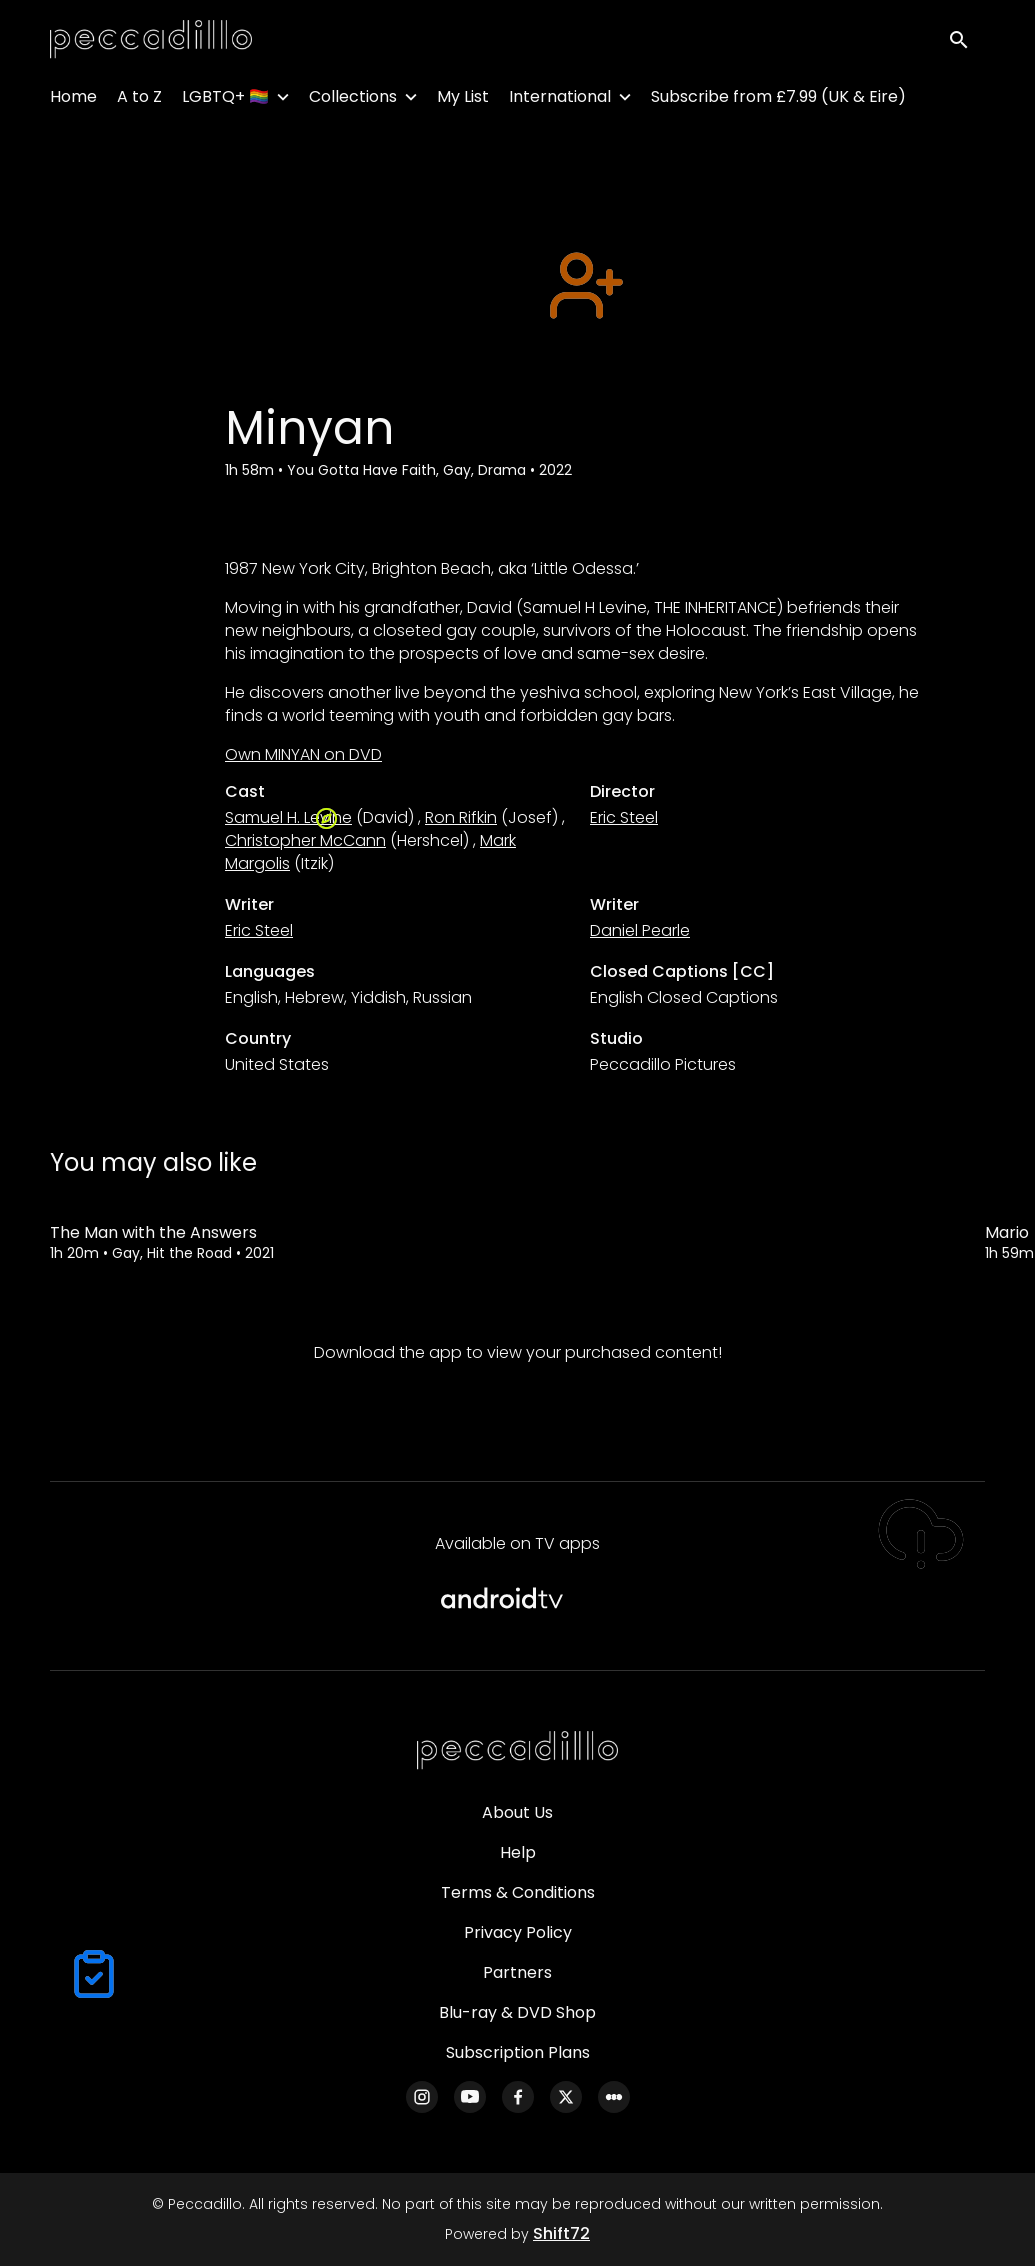 This screenshot has width=1035, height=2266. I want to click on add a new contact or friend, so click(586, 285).